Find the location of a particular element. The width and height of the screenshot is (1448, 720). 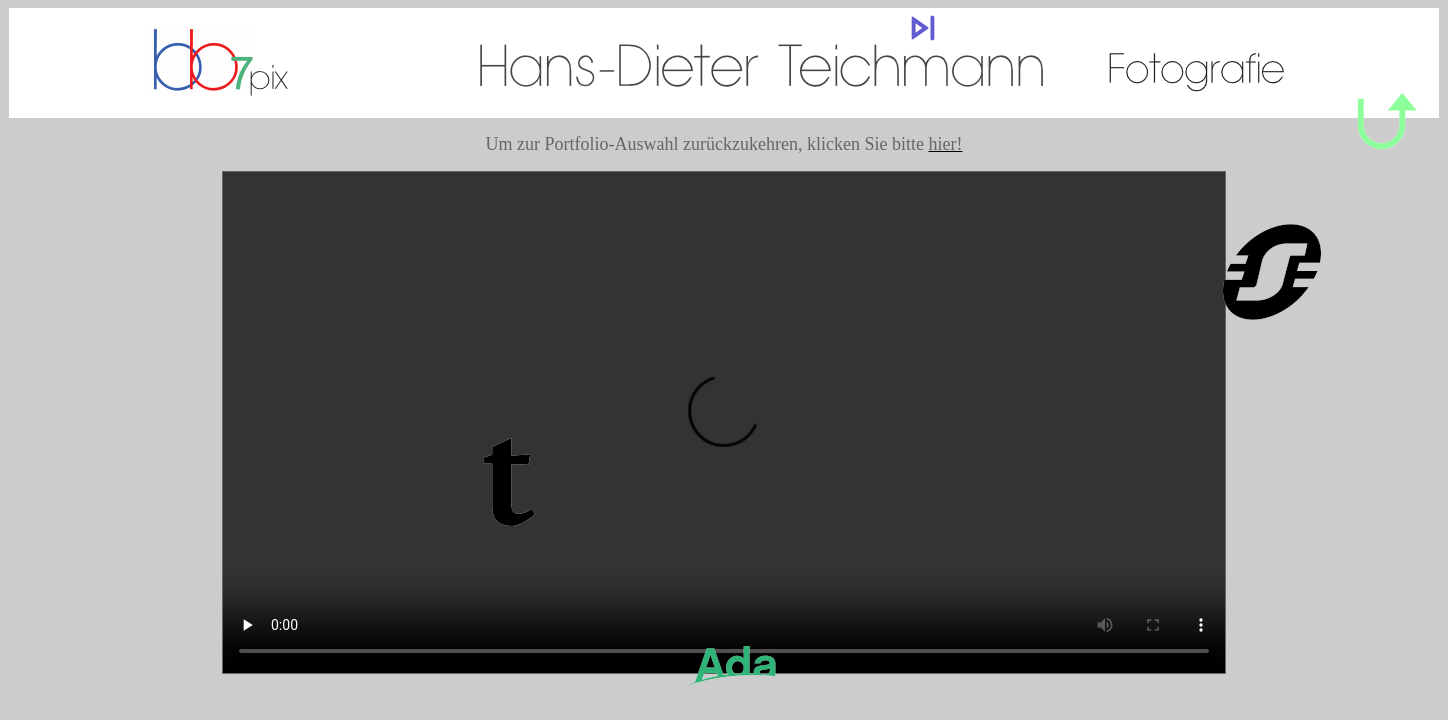

redo or repeat the last action is located at coordinates (1384, 122).